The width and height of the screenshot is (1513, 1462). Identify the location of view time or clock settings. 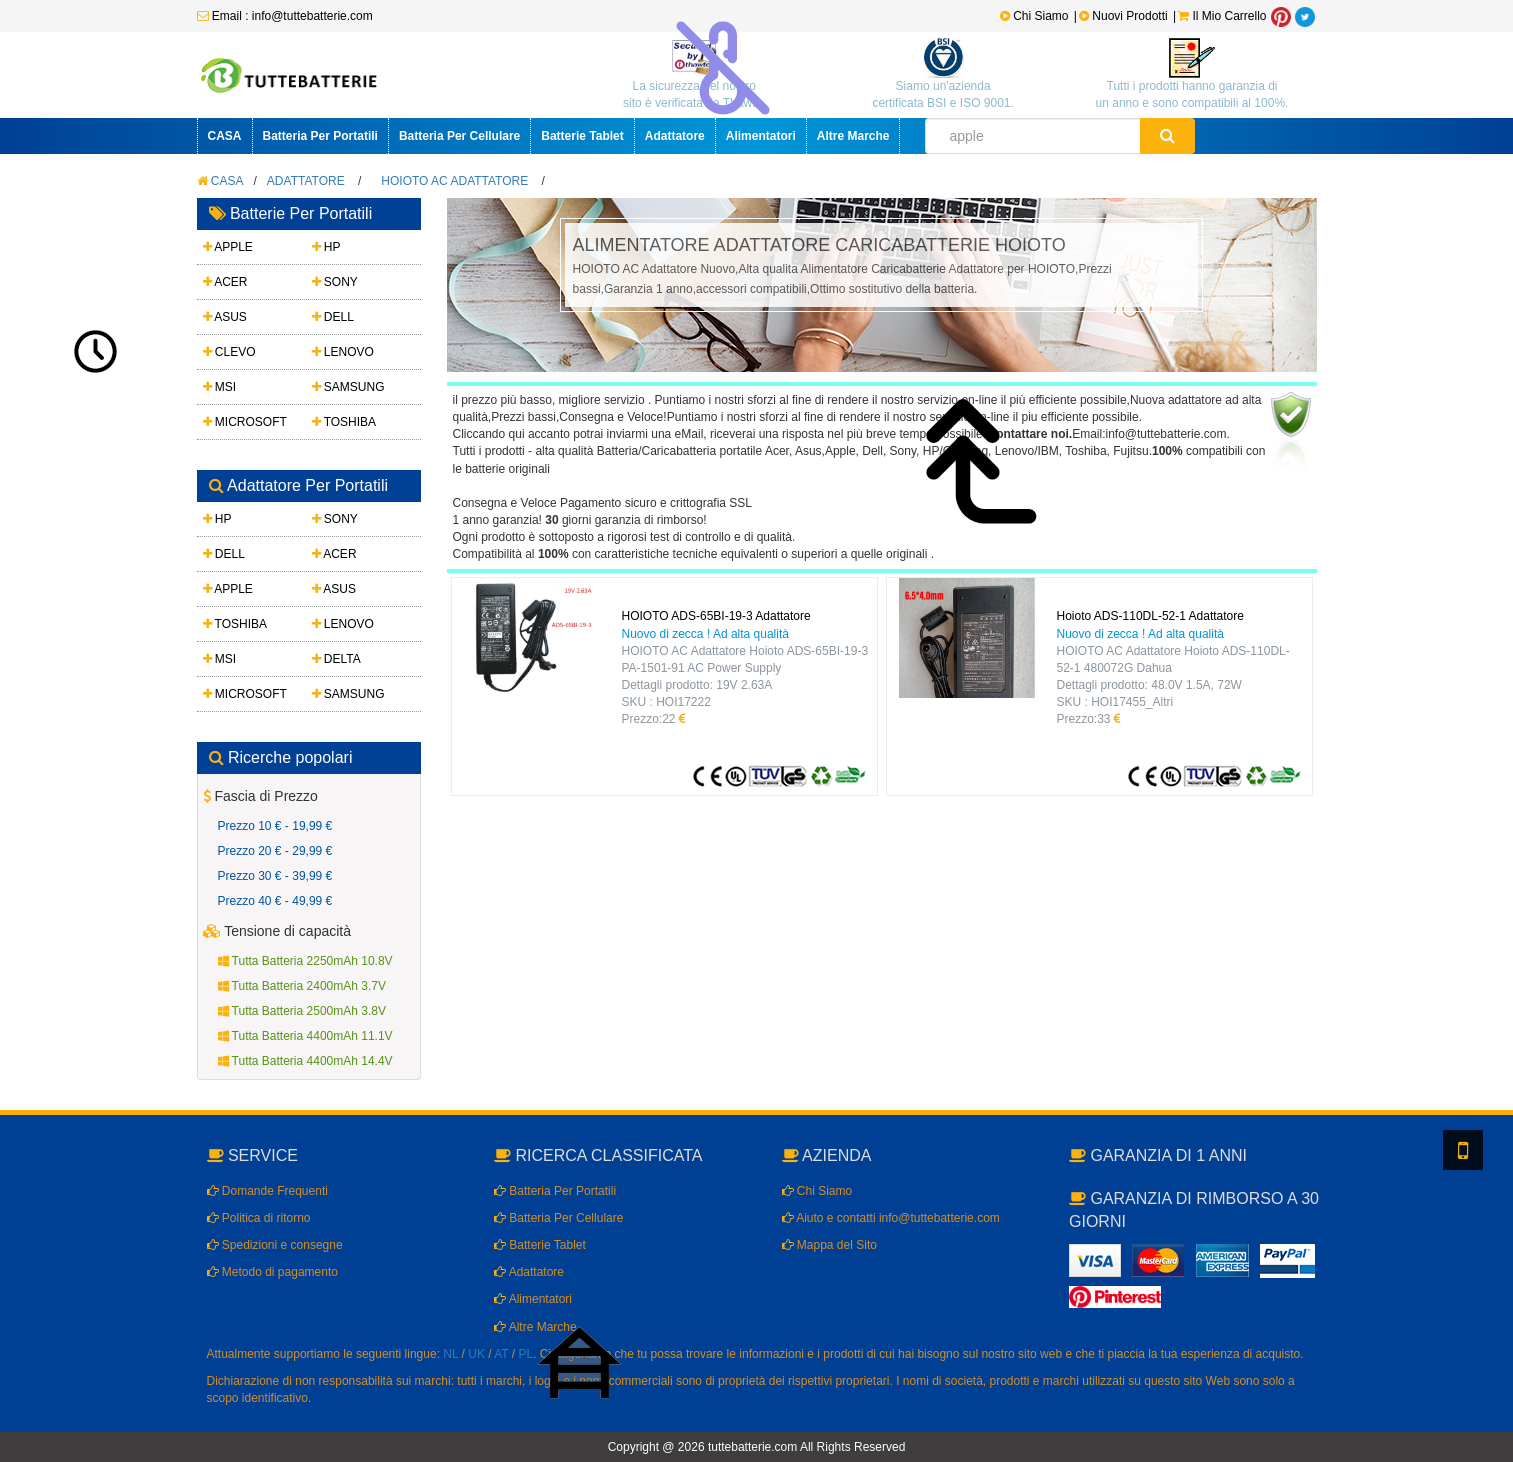
(95, 351).